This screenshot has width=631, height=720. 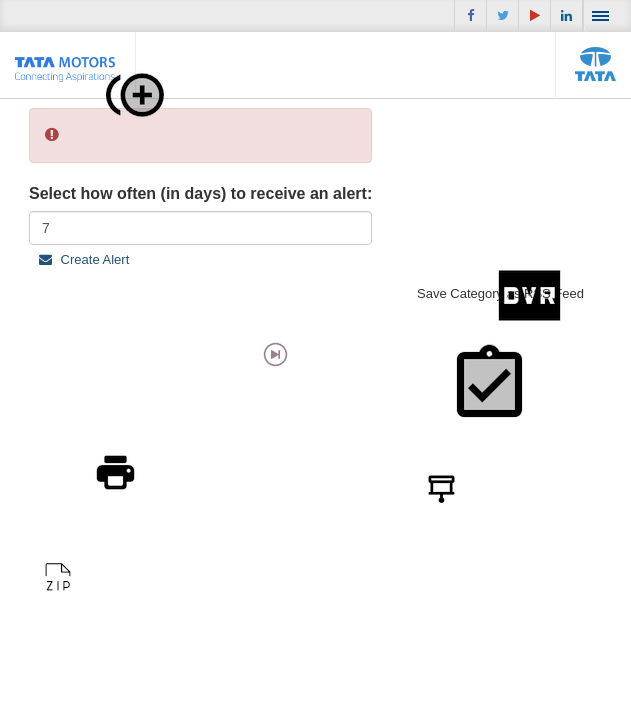 I want to click on start a presentation or slideshow, so click(x=441, y=487).